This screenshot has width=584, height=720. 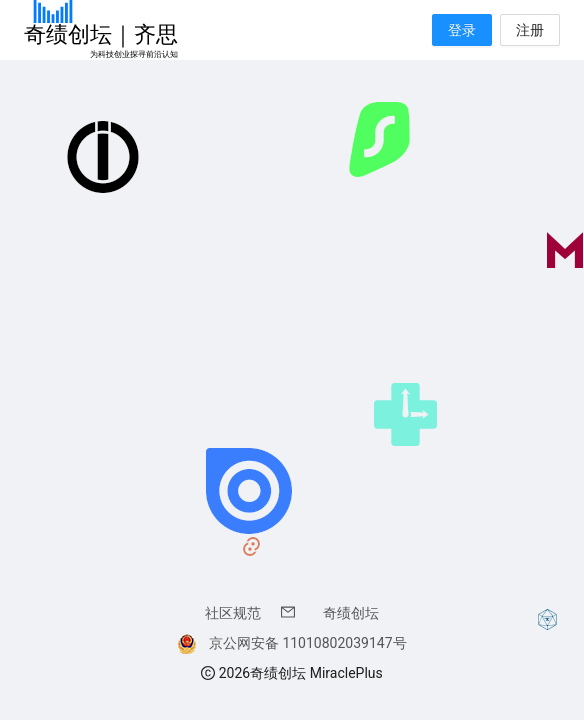 I want to click on open Issuu digital publishing platform, so click(x=249, y=491).